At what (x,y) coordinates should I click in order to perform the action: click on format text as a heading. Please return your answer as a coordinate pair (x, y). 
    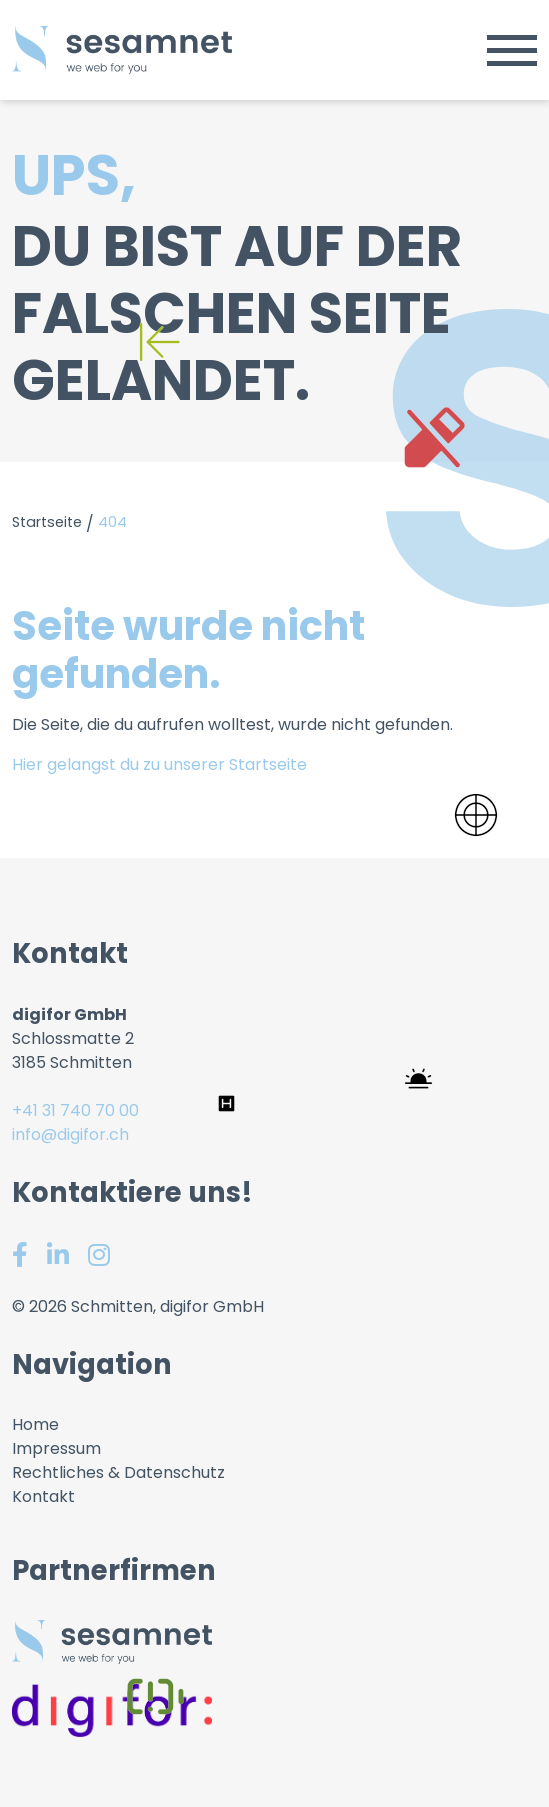
    Looking at the image, I should click on (226, 1103).